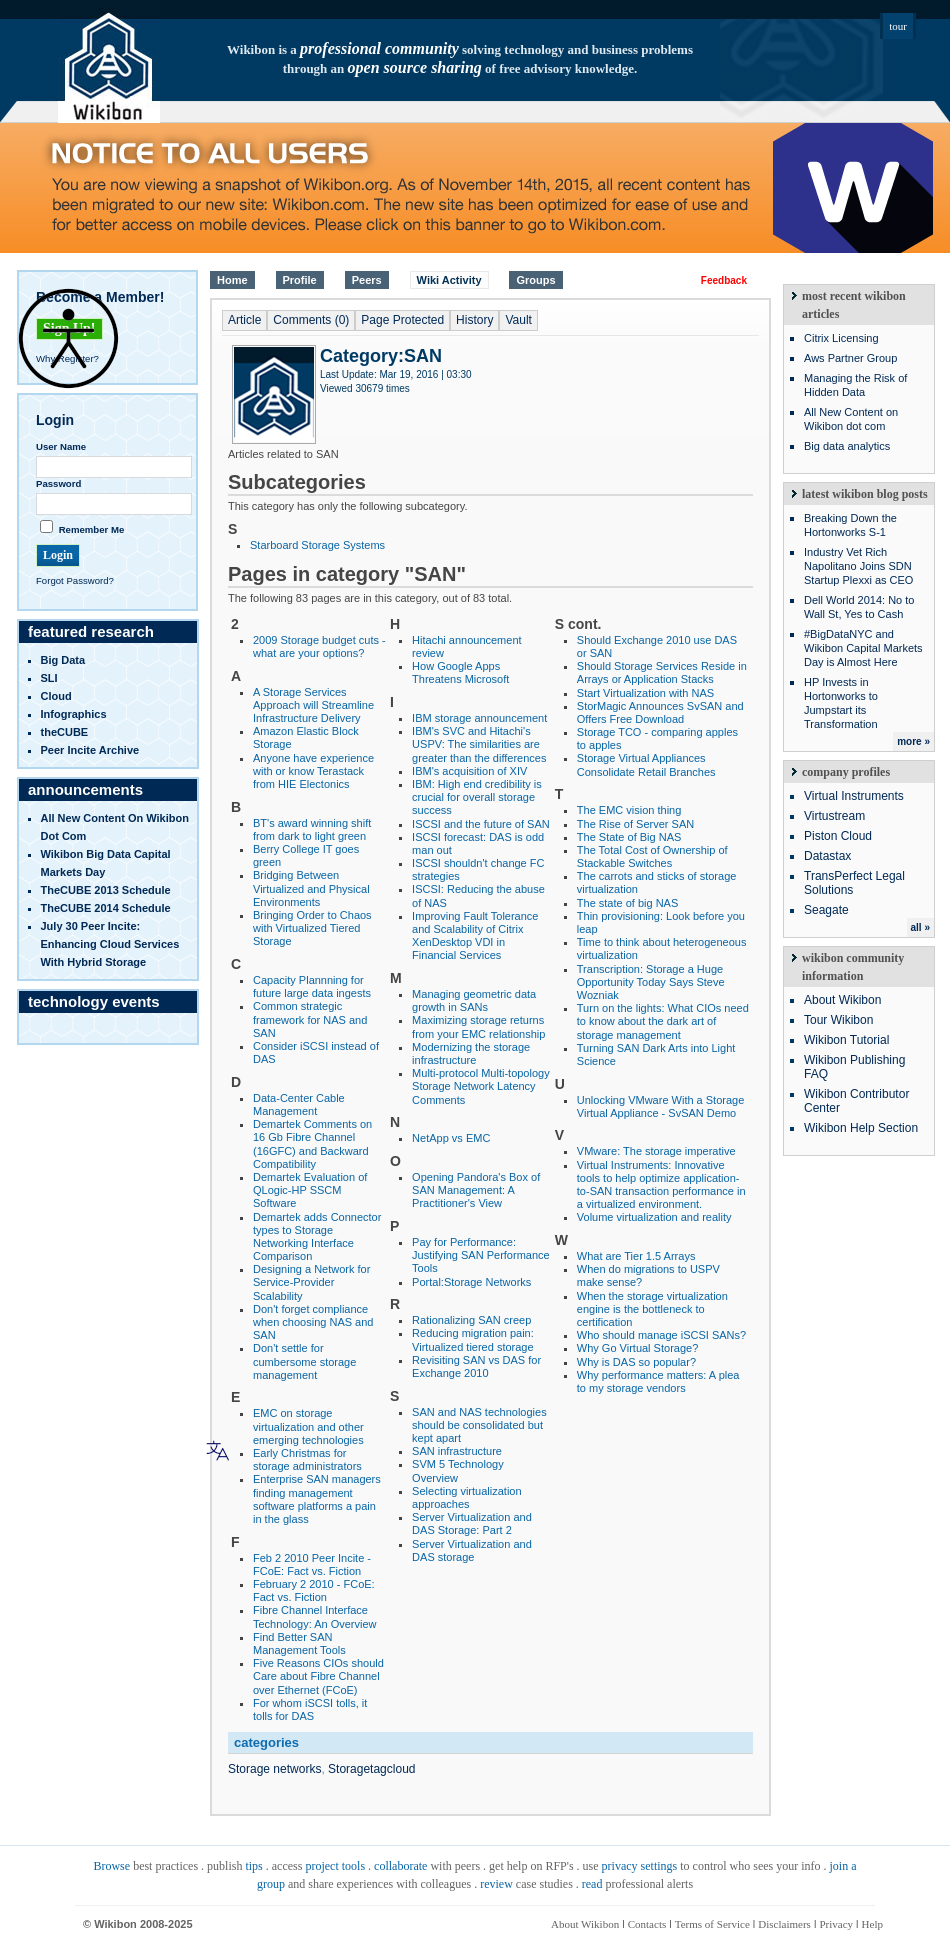  Describe the element at coordinates (68, 338) in the screenshot. I see `view user profile` at that location.